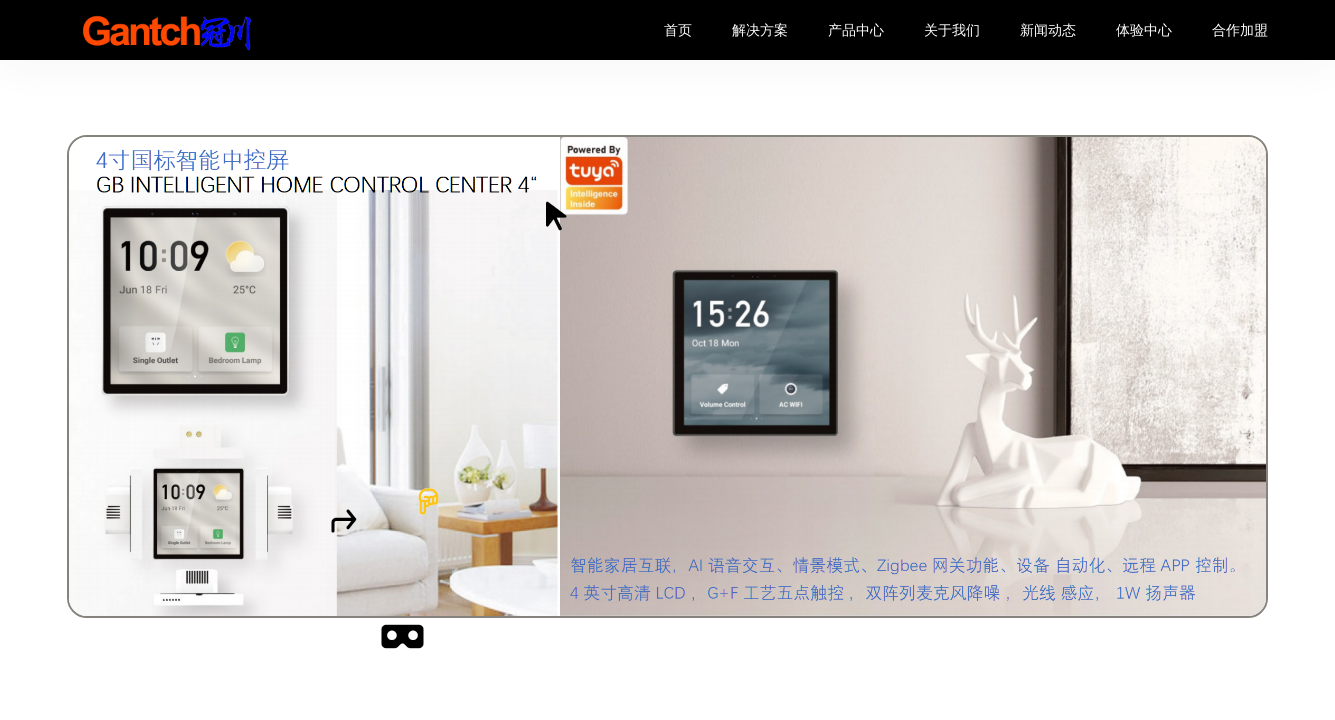  I want to click on scroll down for more content, so click(428, 501).